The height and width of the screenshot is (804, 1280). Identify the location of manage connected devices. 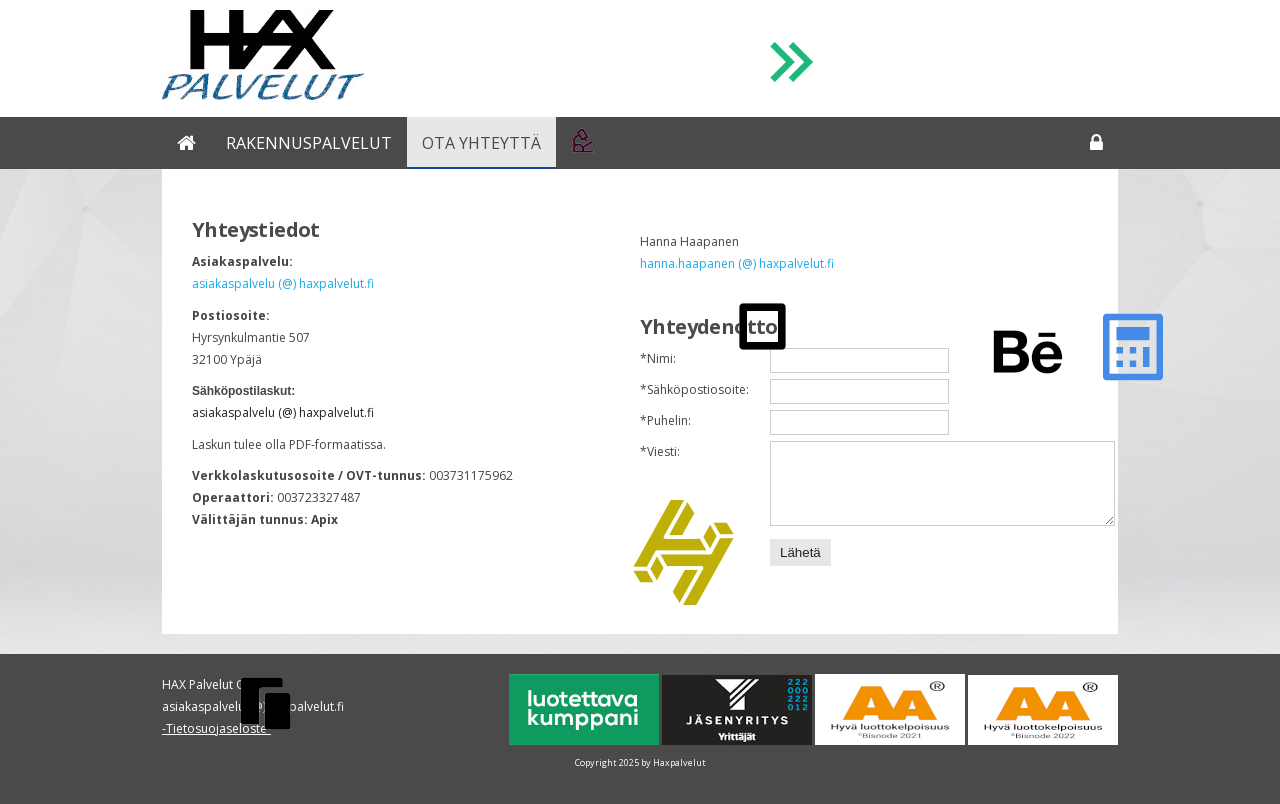
(264, 703).